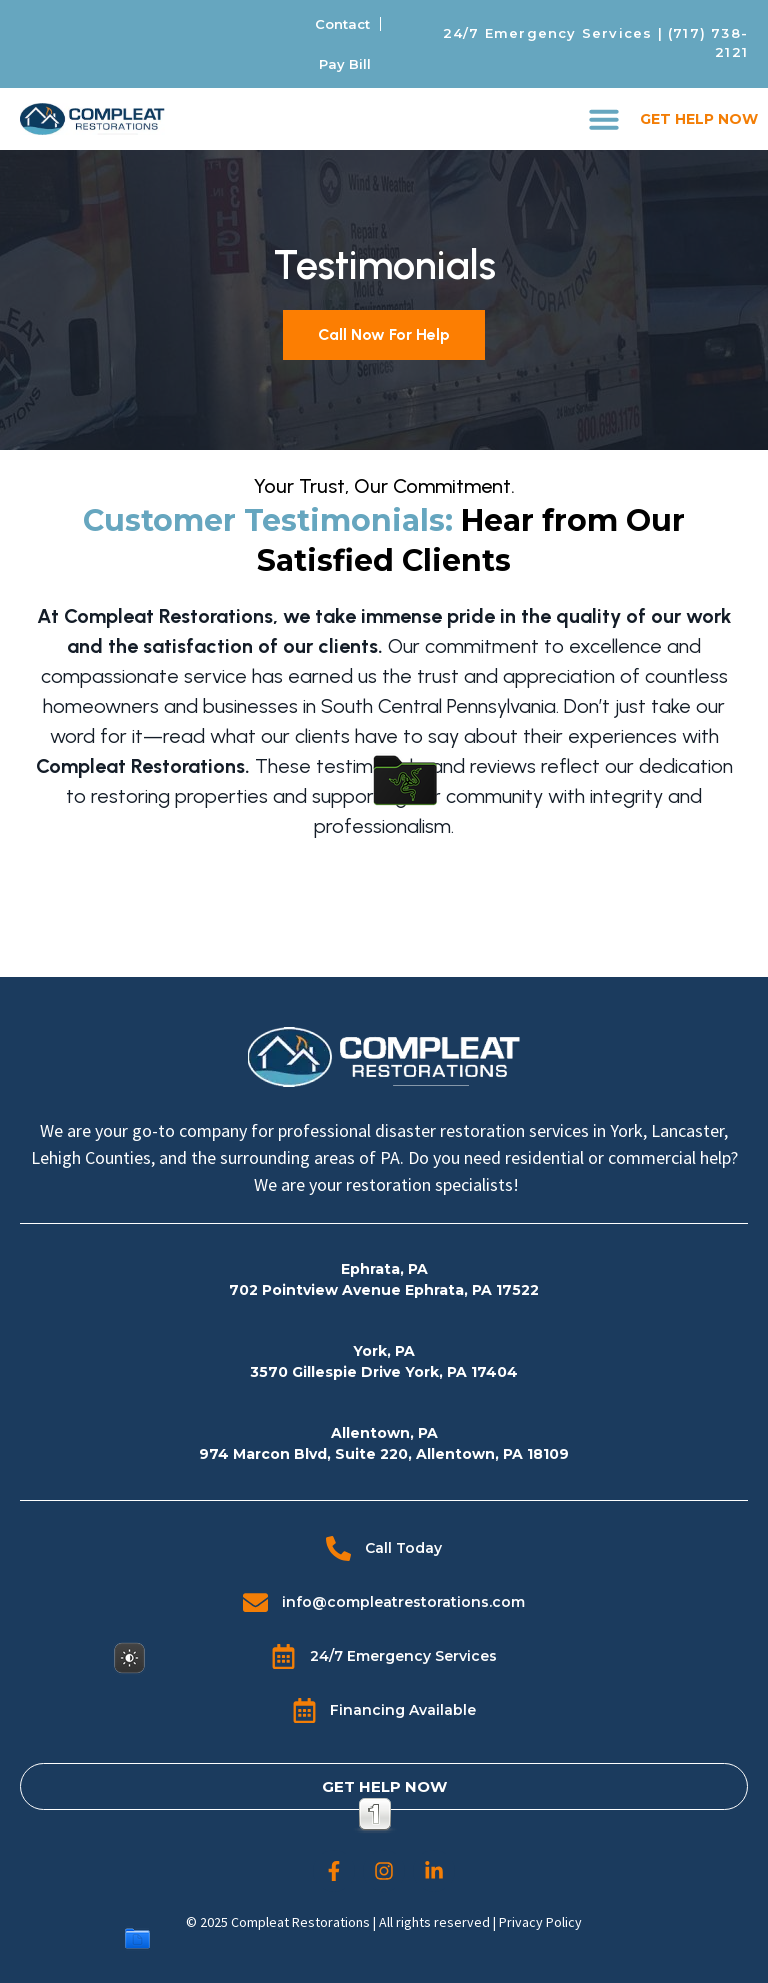  I want to click on reset zoom to 100% or original size, so click(375, 1813).